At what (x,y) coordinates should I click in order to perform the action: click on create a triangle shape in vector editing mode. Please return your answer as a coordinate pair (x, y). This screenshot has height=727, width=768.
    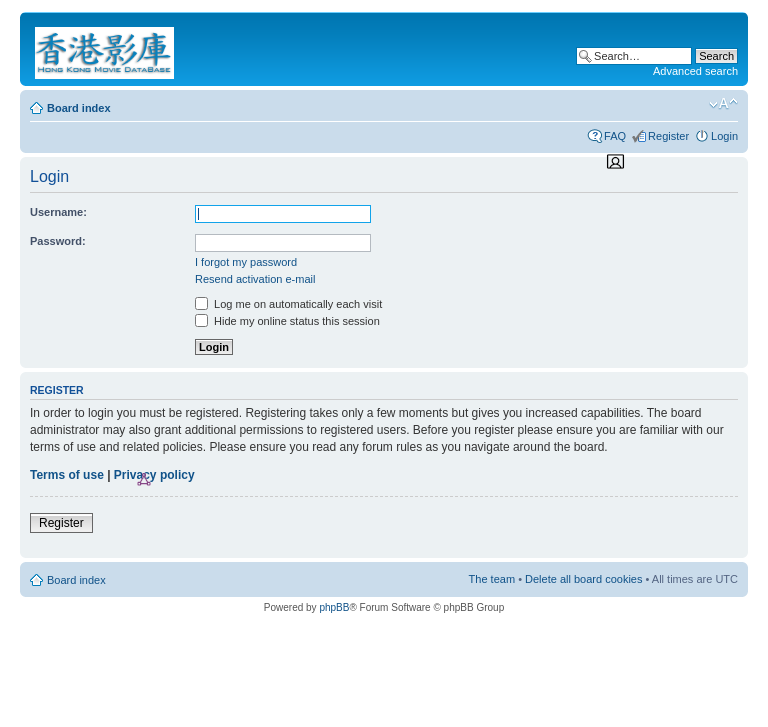
    Looking at the image, I should click on (144, 479).